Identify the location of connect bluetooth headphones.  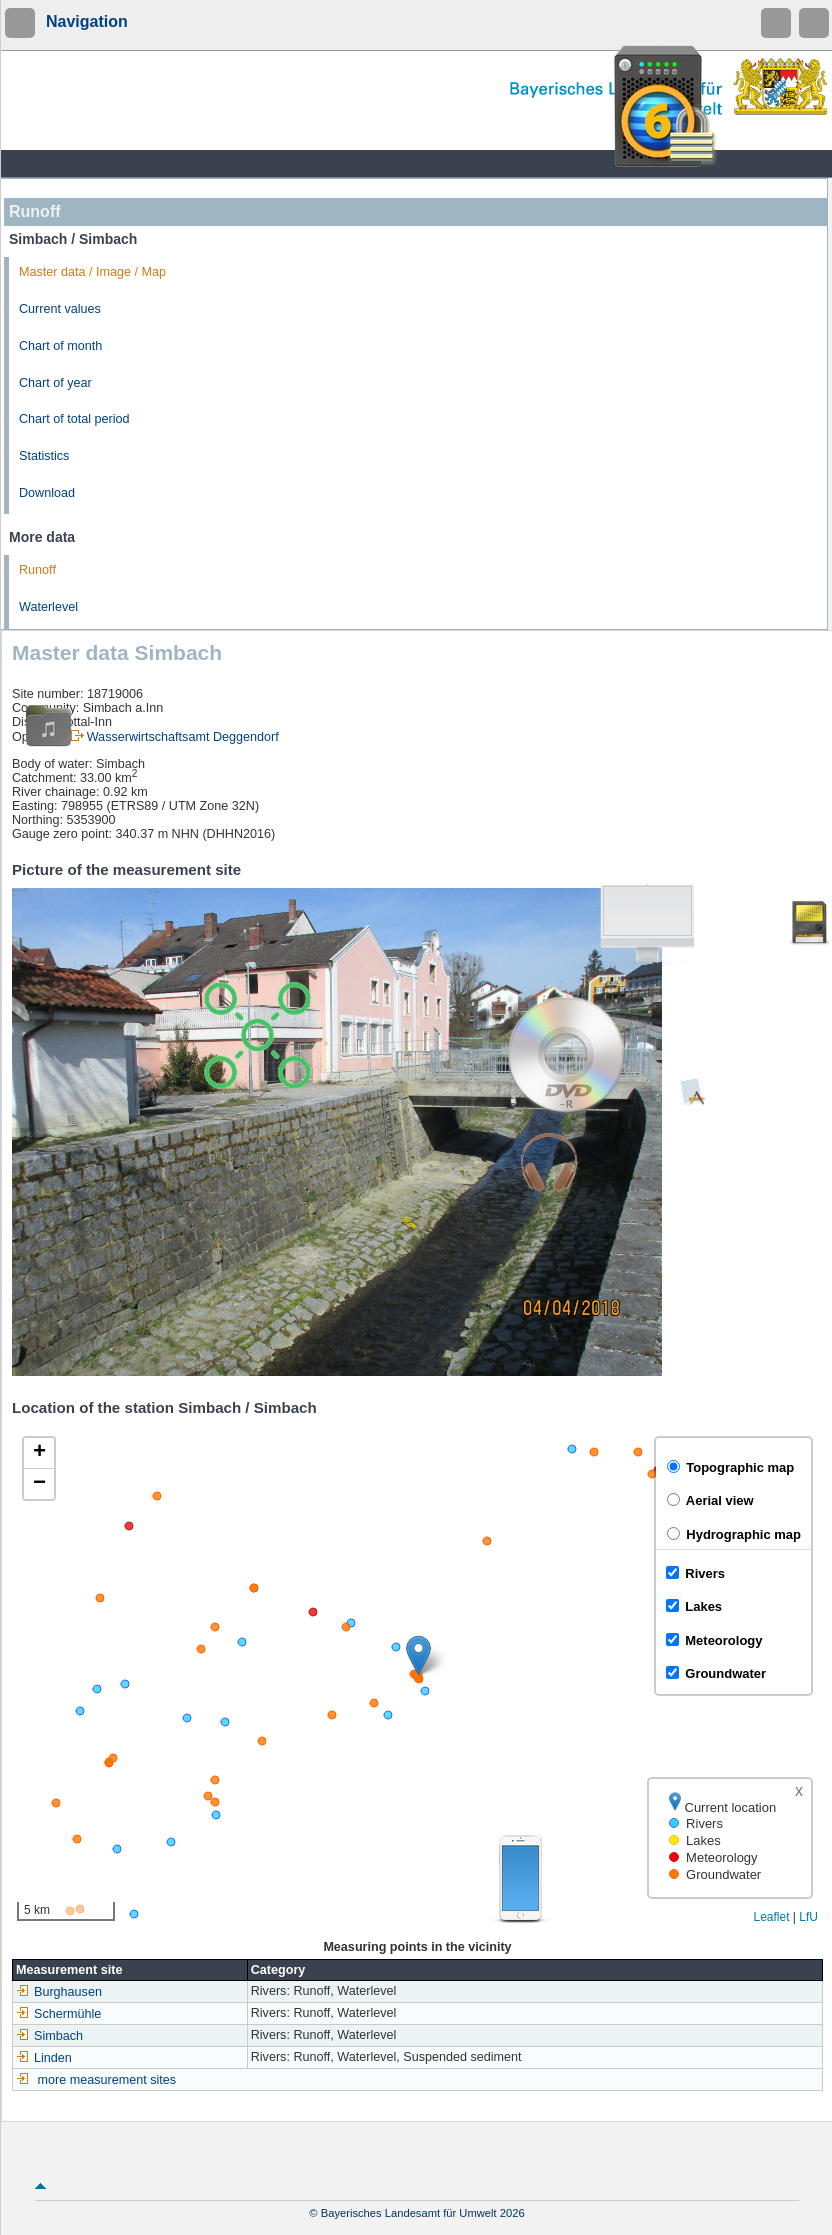
(549, 1163).